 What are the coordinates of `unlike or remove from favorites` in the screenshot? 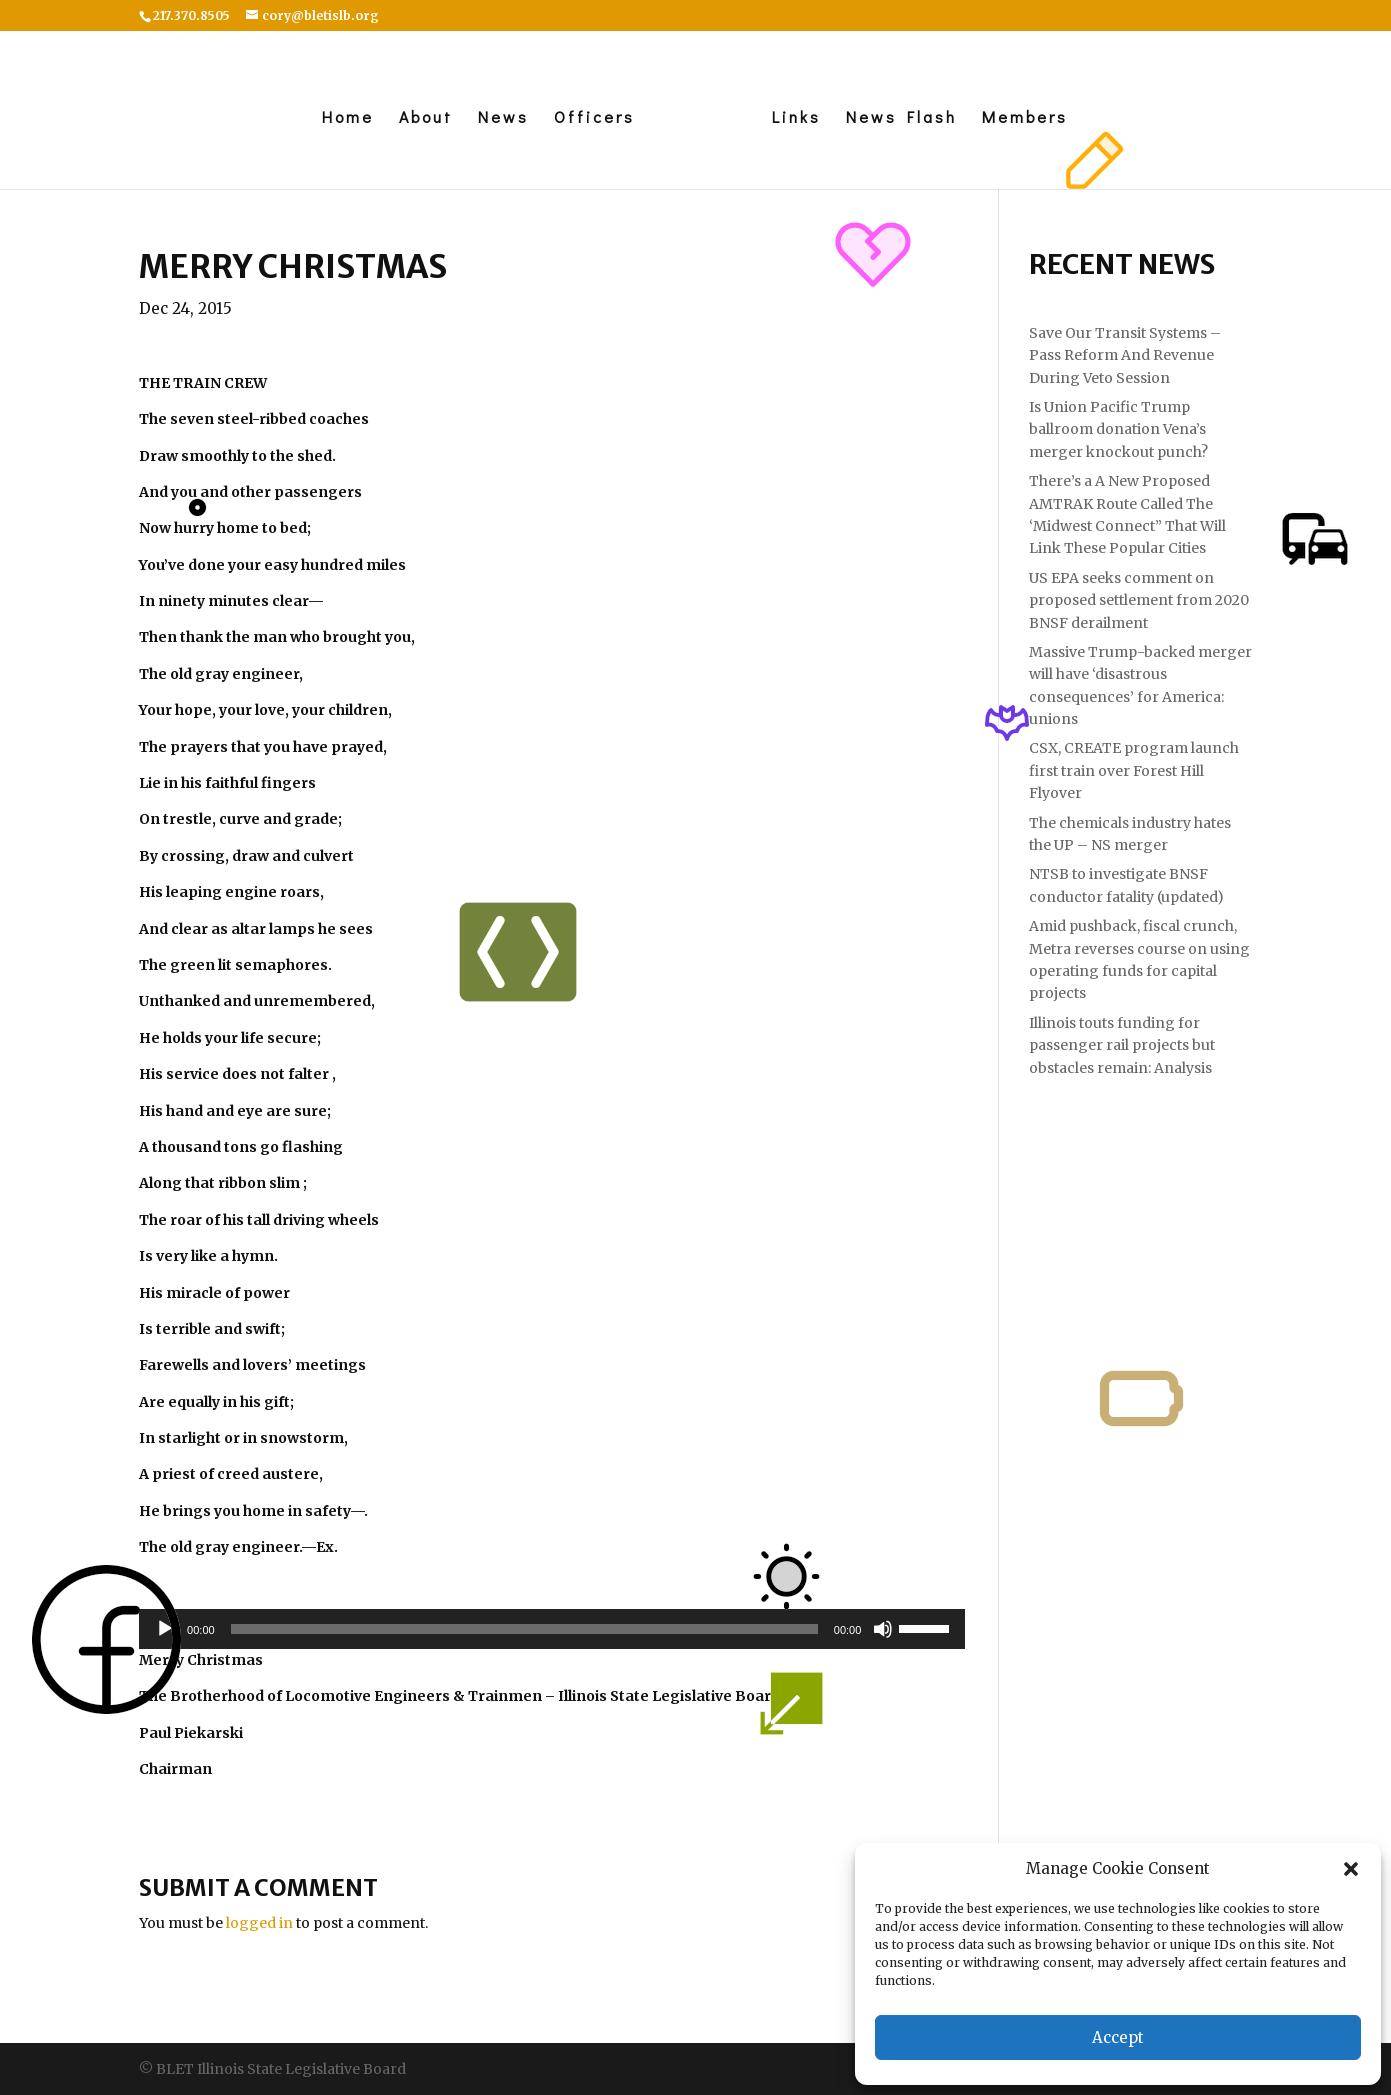 It's located at (873, 252).